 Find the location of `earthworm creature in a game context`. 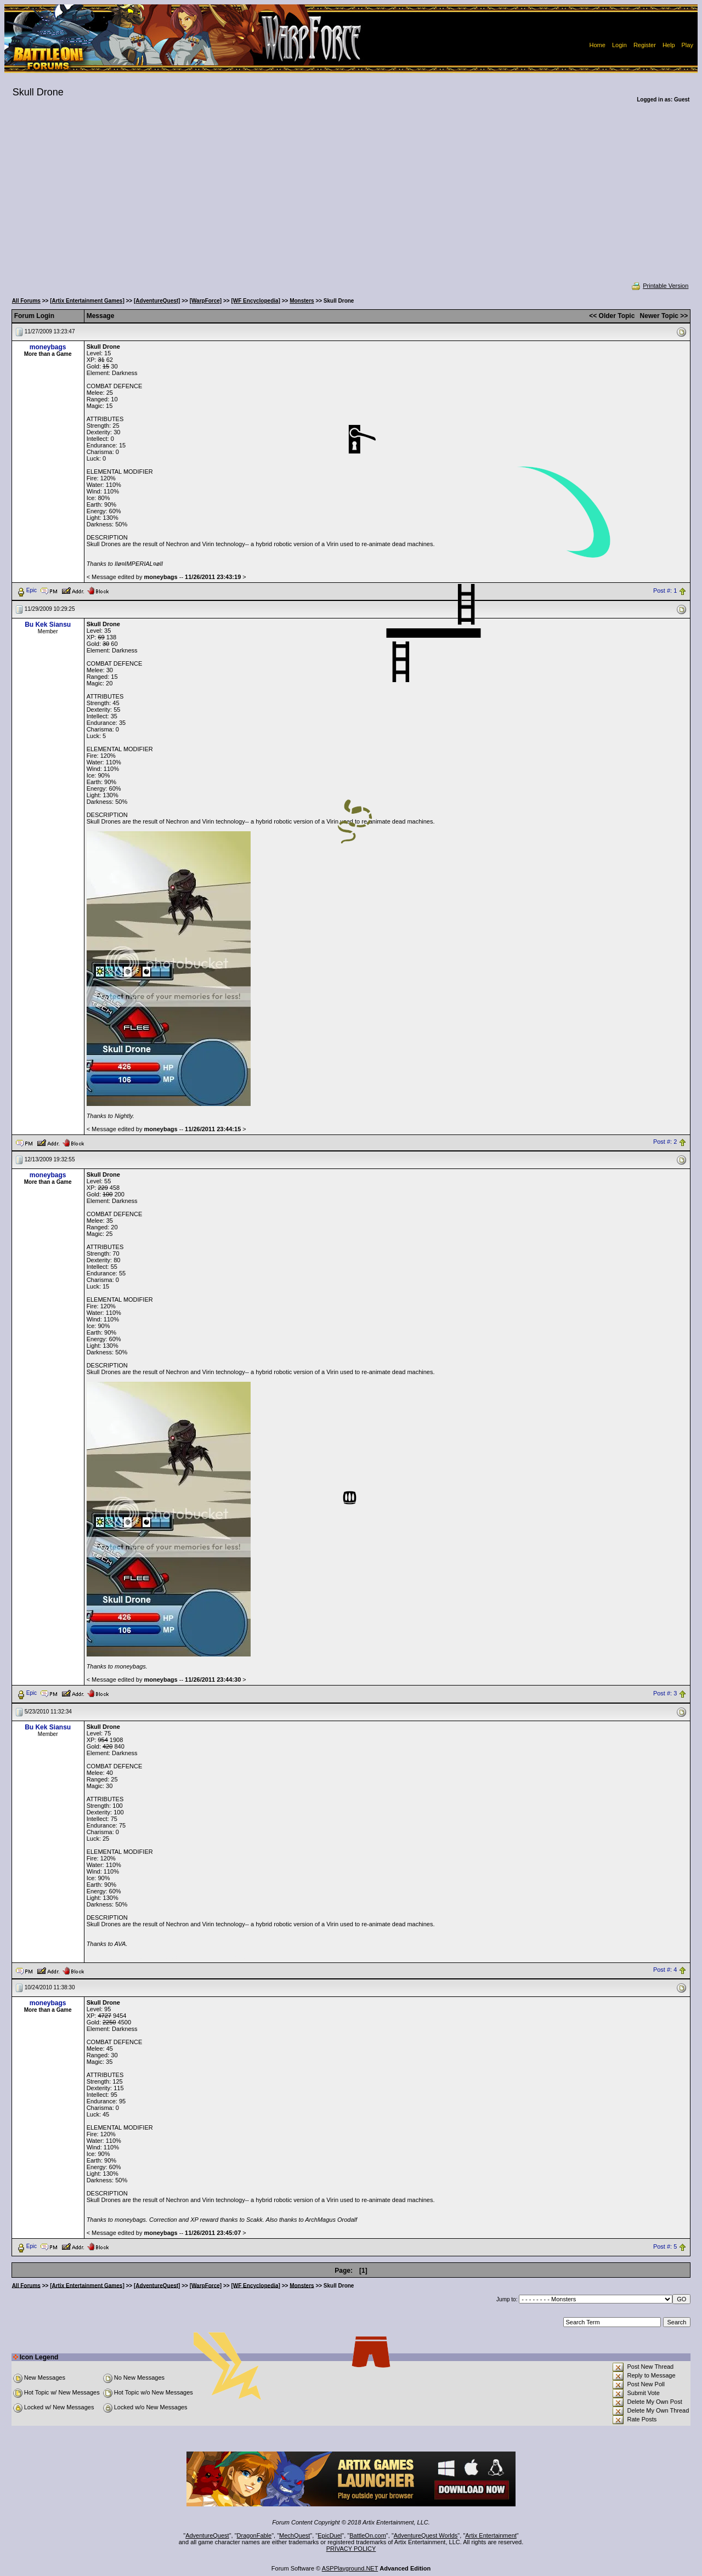

earthworm creature in a game context is located at coordinates (354, 821).